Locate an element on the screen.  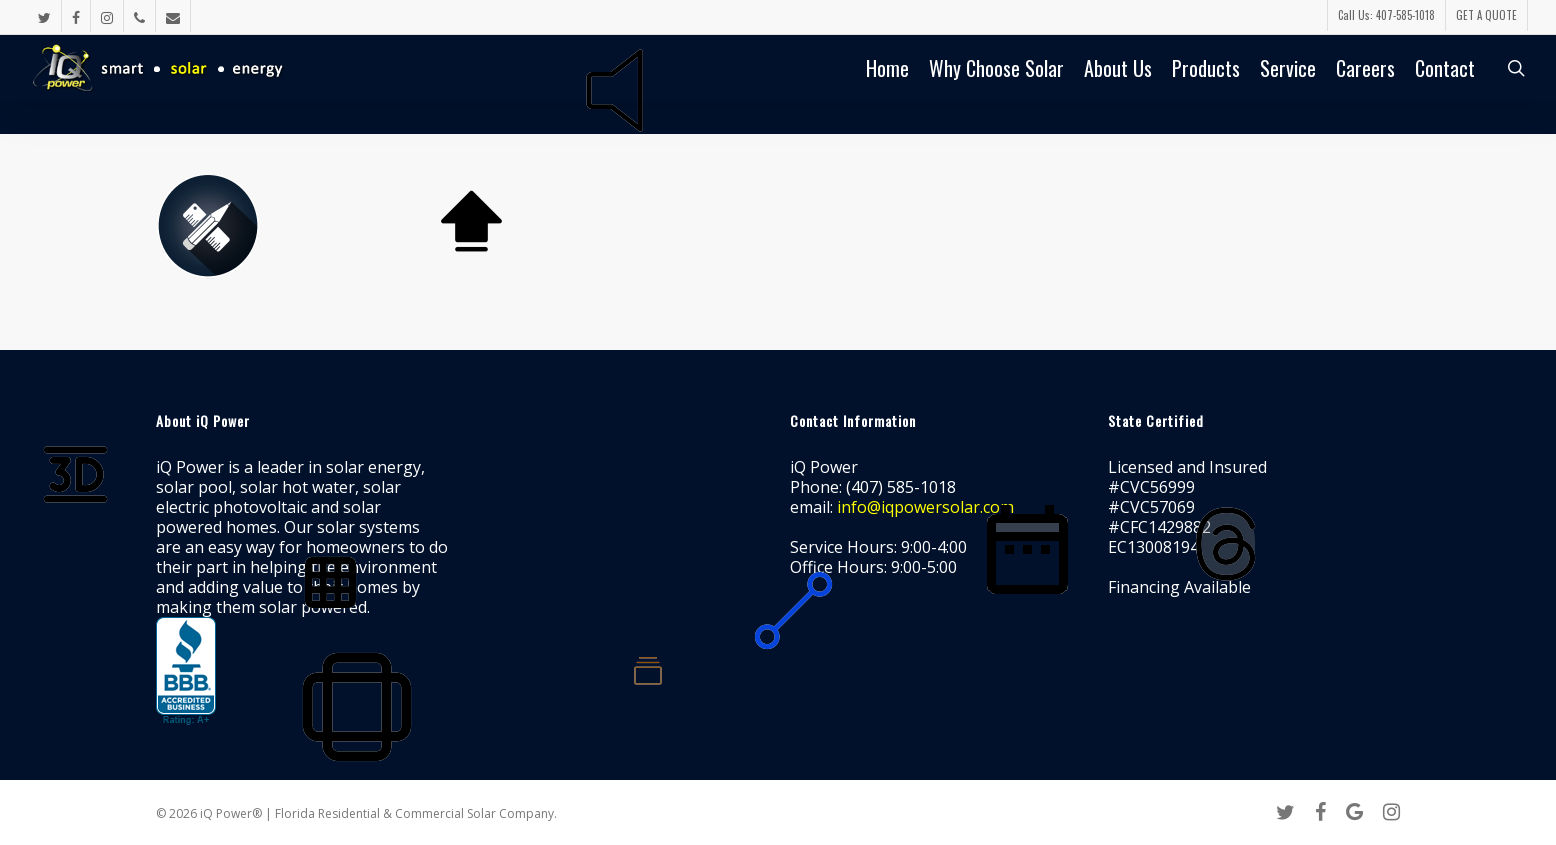
open the Threads app is located at coordinates (1227, 544).